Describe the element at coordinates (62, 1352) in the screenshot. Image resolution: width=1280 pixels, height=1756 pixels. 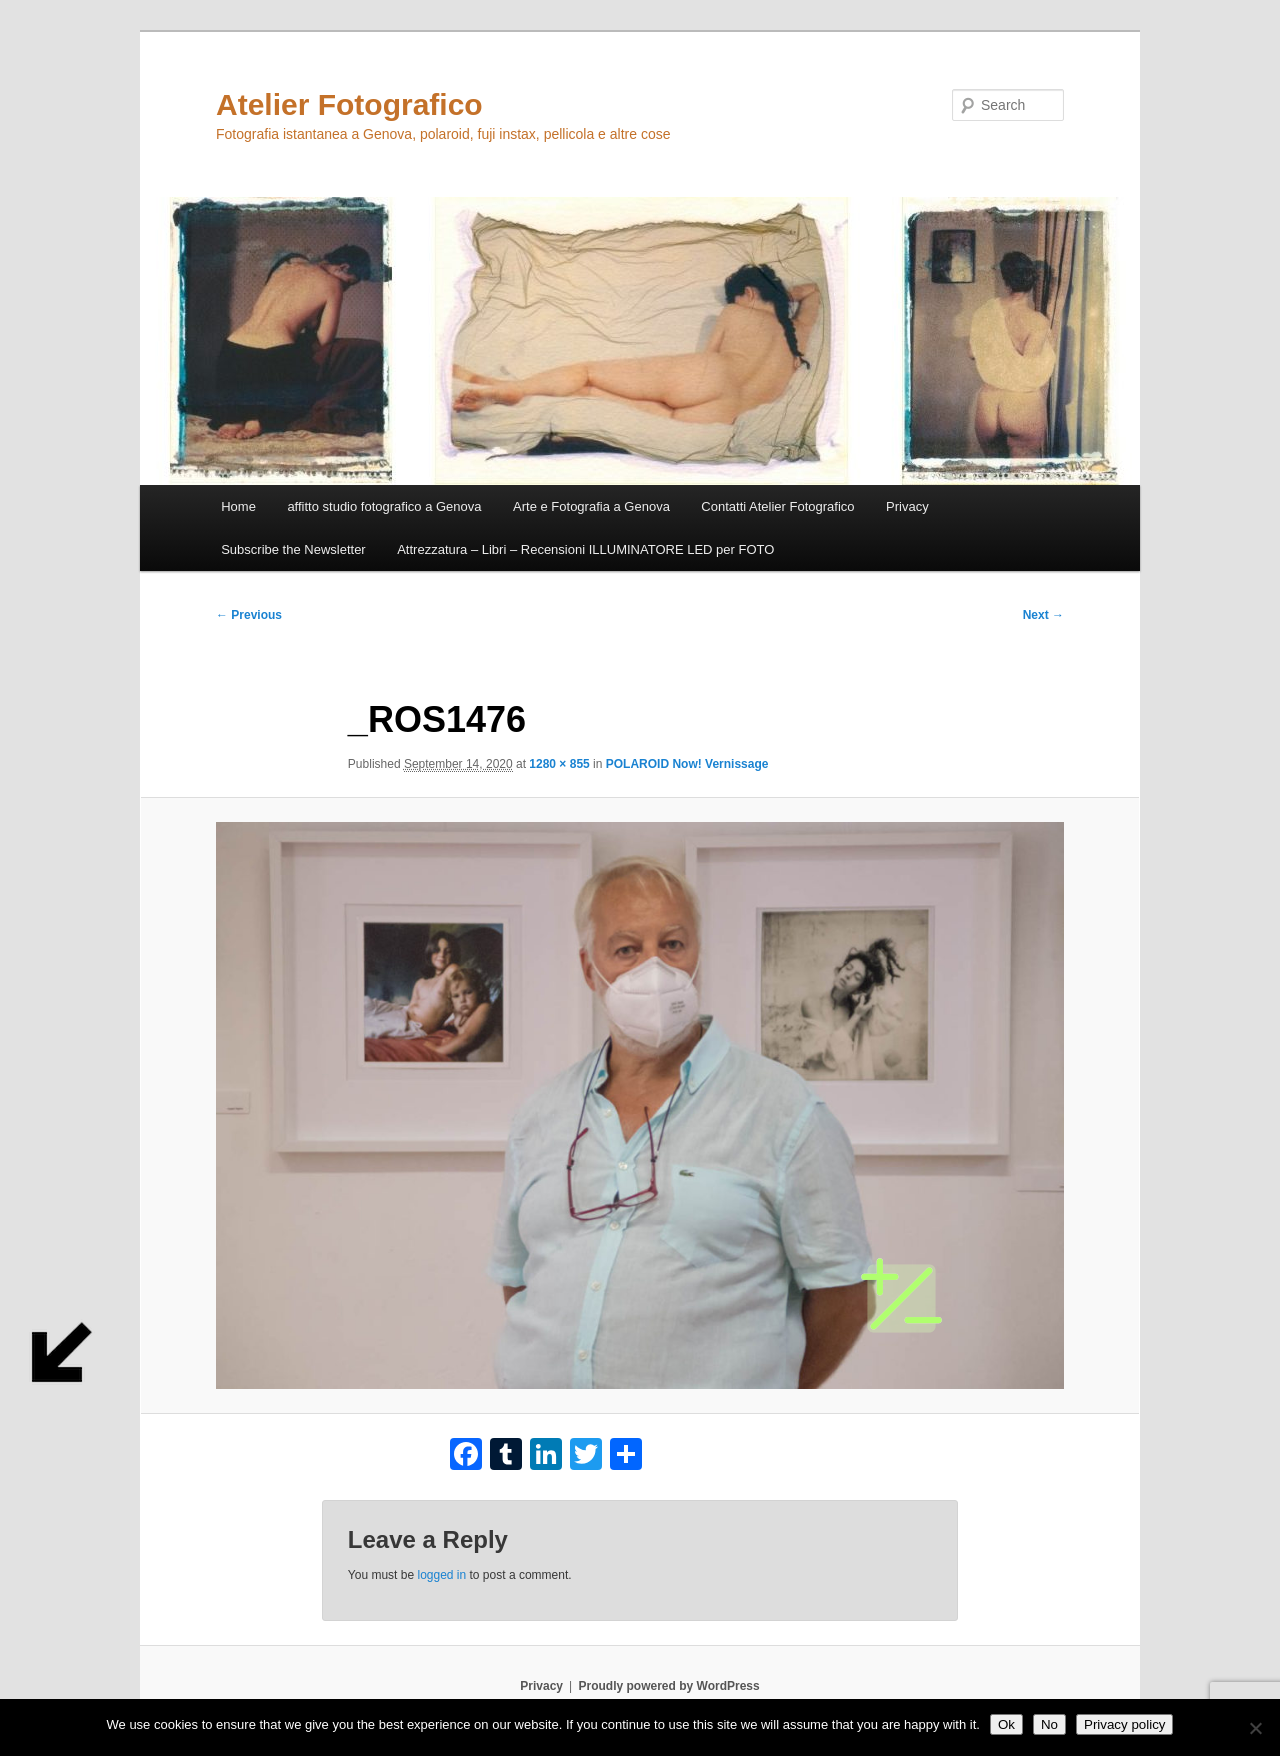
I see `transit entry or exit point on a map` at that location.